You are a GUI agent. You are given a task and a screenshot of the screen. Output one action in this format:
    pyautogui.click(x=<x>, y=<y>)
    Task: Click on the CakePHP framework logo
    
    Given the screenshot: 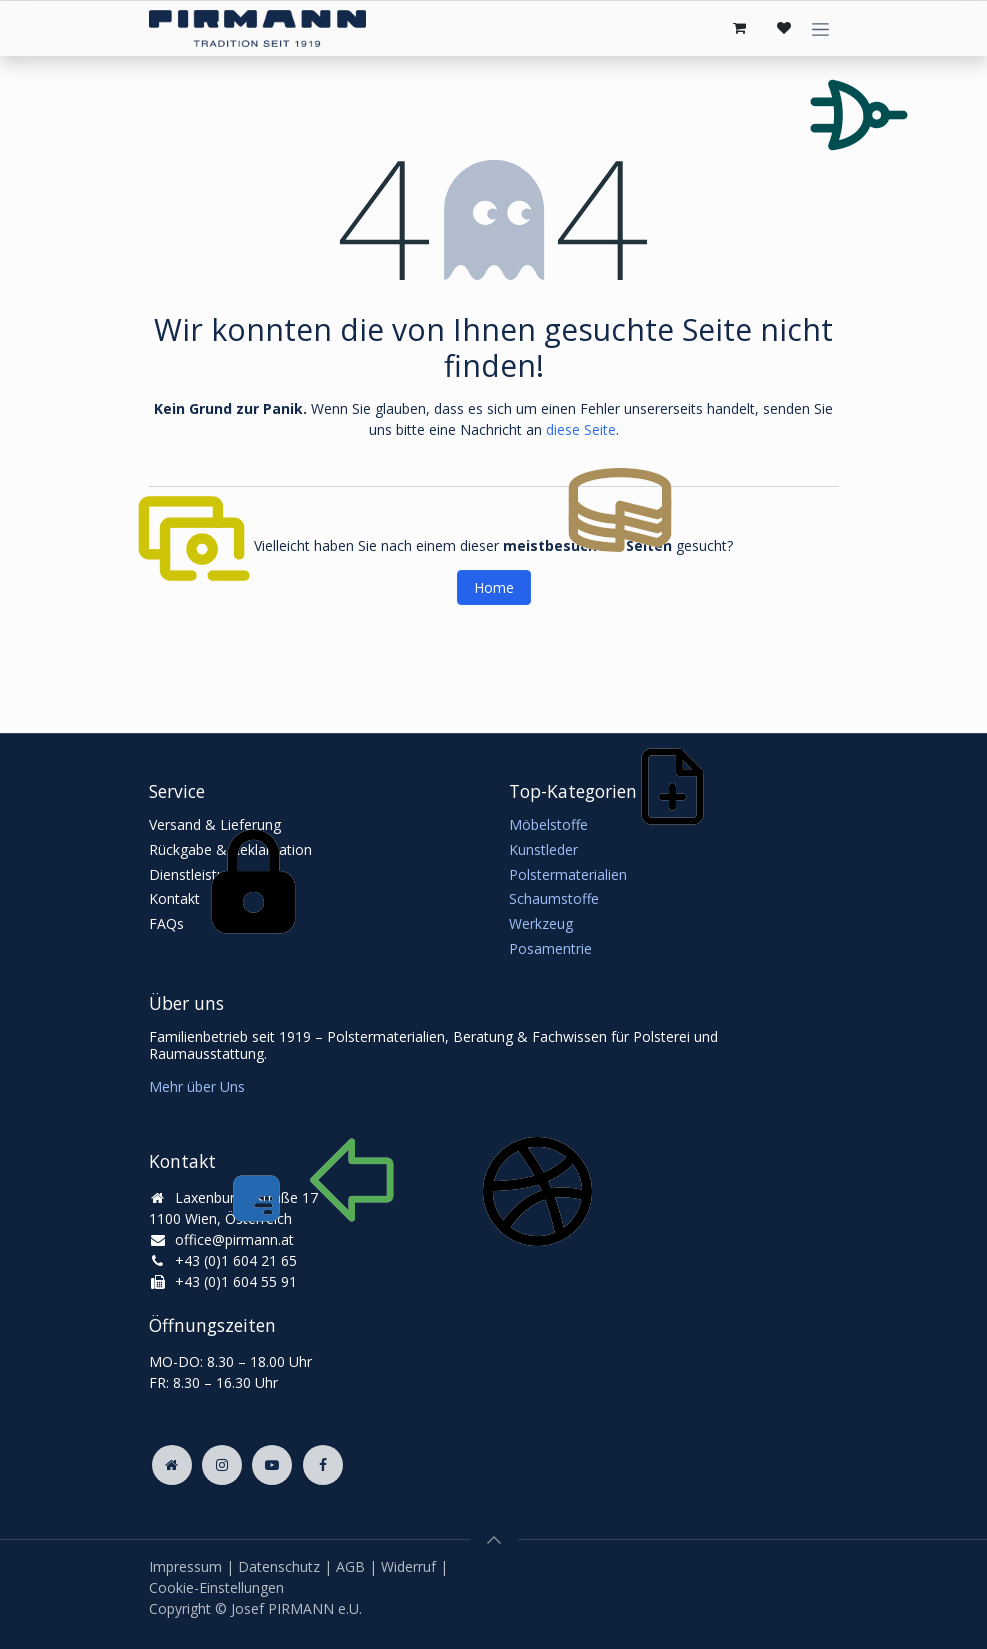 What is the action you would take?
    pyautogui.click(x=620, y=510)
    